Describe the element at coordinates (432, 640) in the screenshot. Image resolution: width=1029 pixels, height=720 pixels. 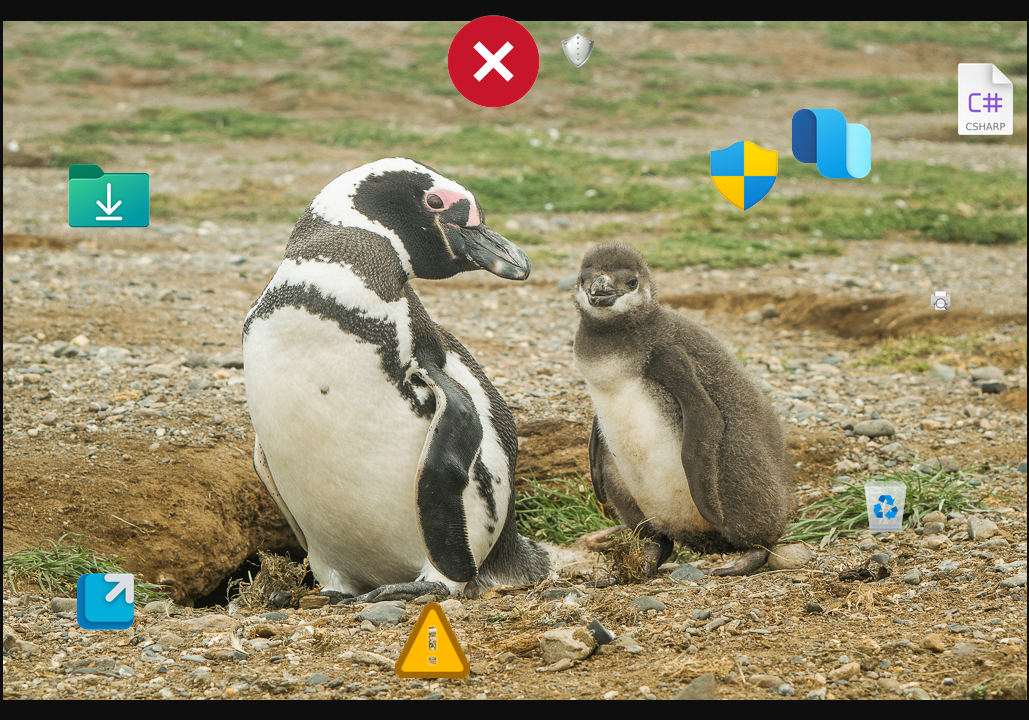
I see `indicates a OneDrive sync warning or issue` at that location.